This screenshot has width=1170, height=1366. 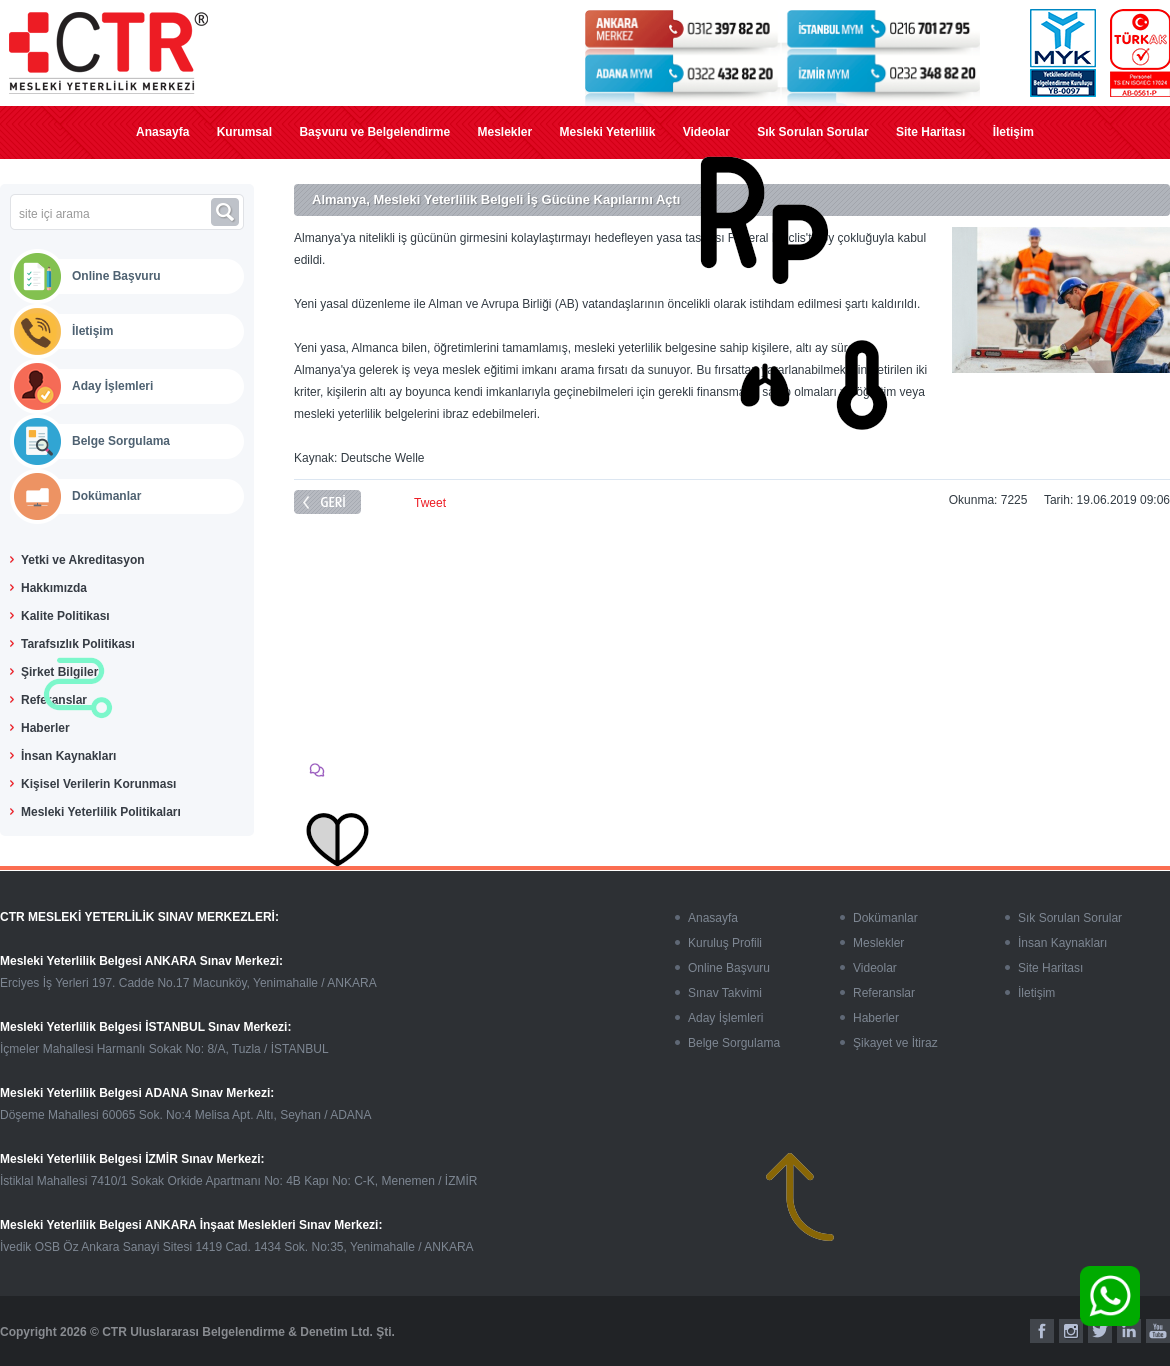 I want to click on indicates indonesian rupiah currency, so click(x=764, y=212).